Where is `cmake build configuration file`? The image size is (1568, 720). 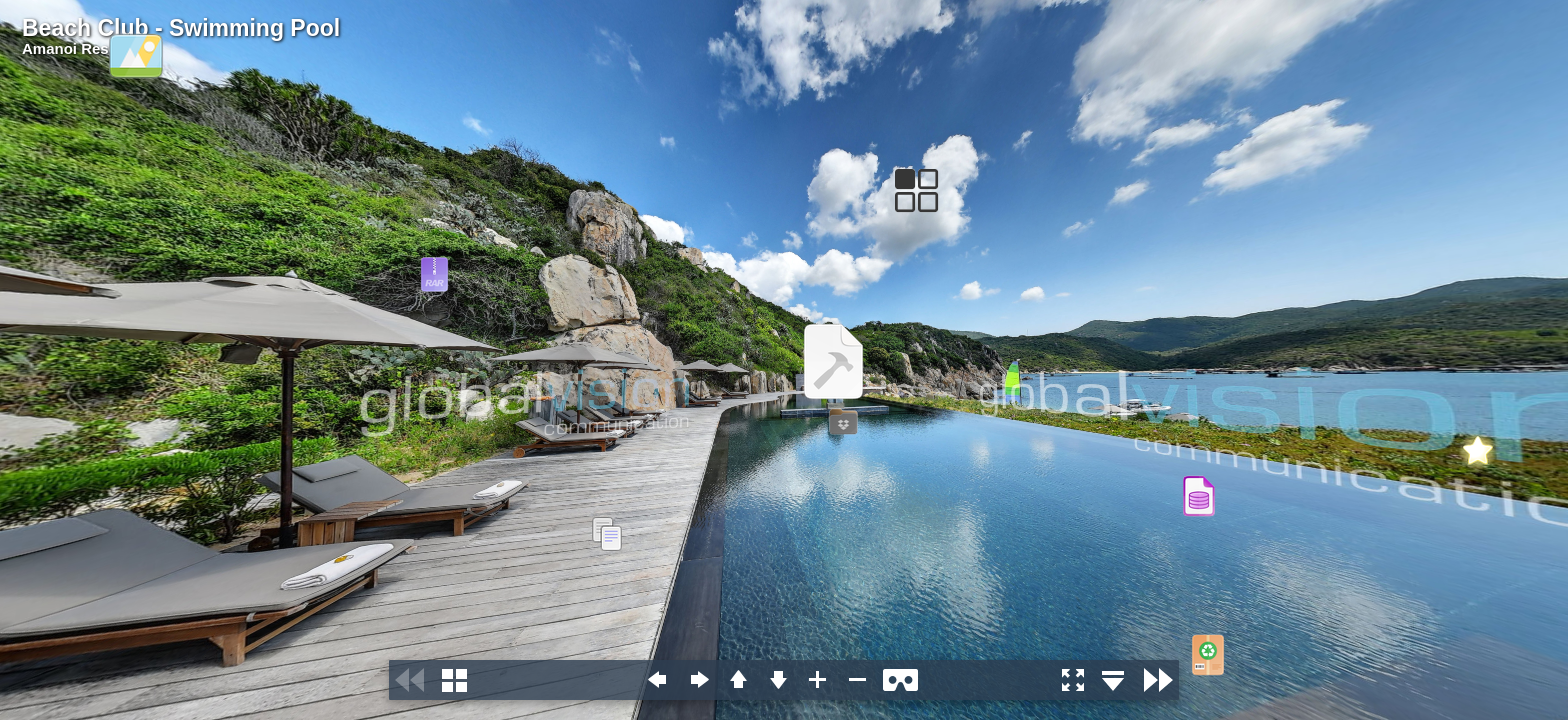
cmake build configuration file is located at coordinates (833, 361).